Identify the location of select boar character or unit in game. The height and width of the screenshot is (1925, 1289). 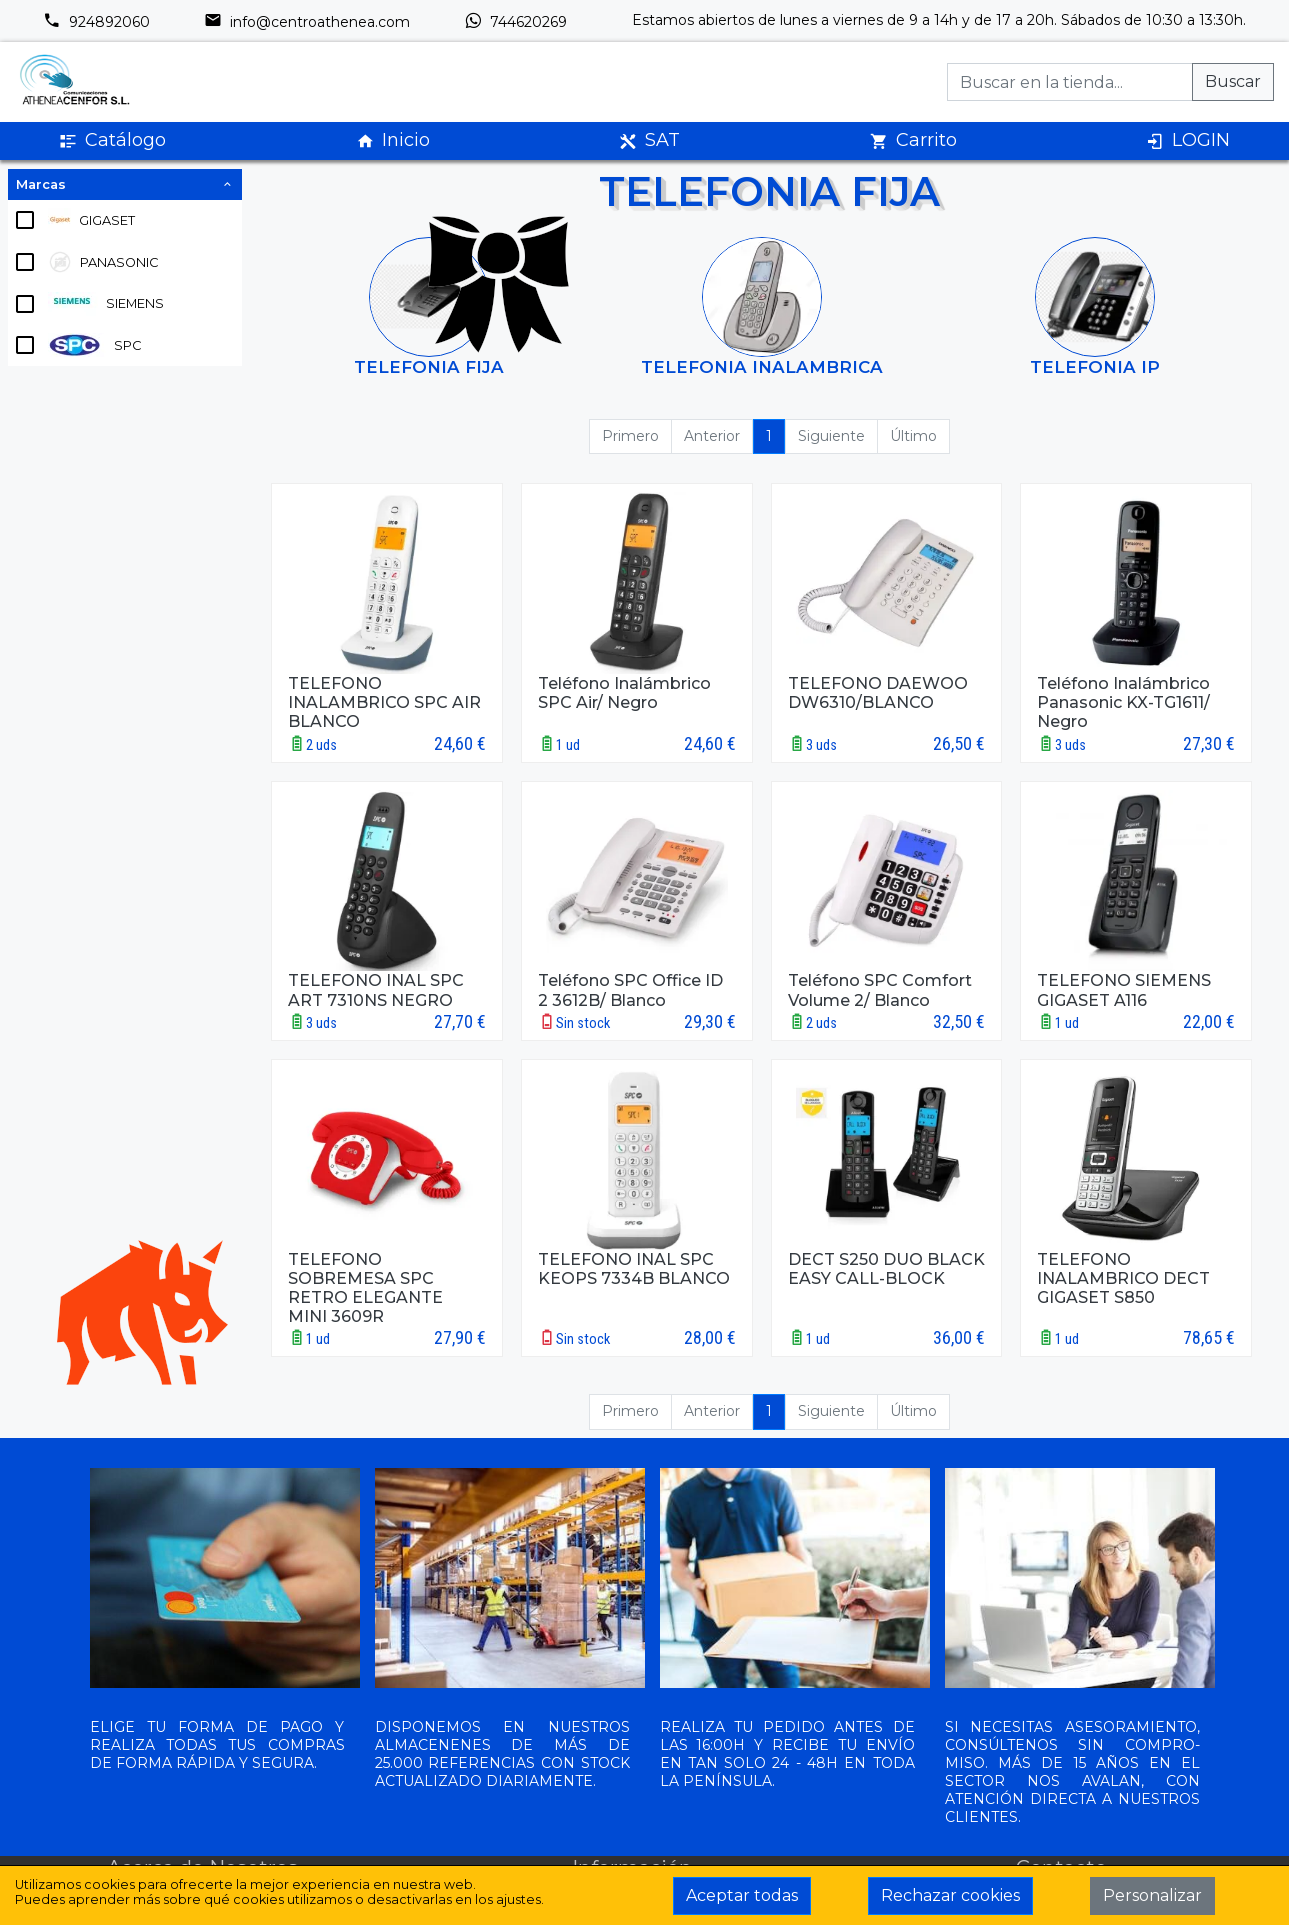
(142, 1309).